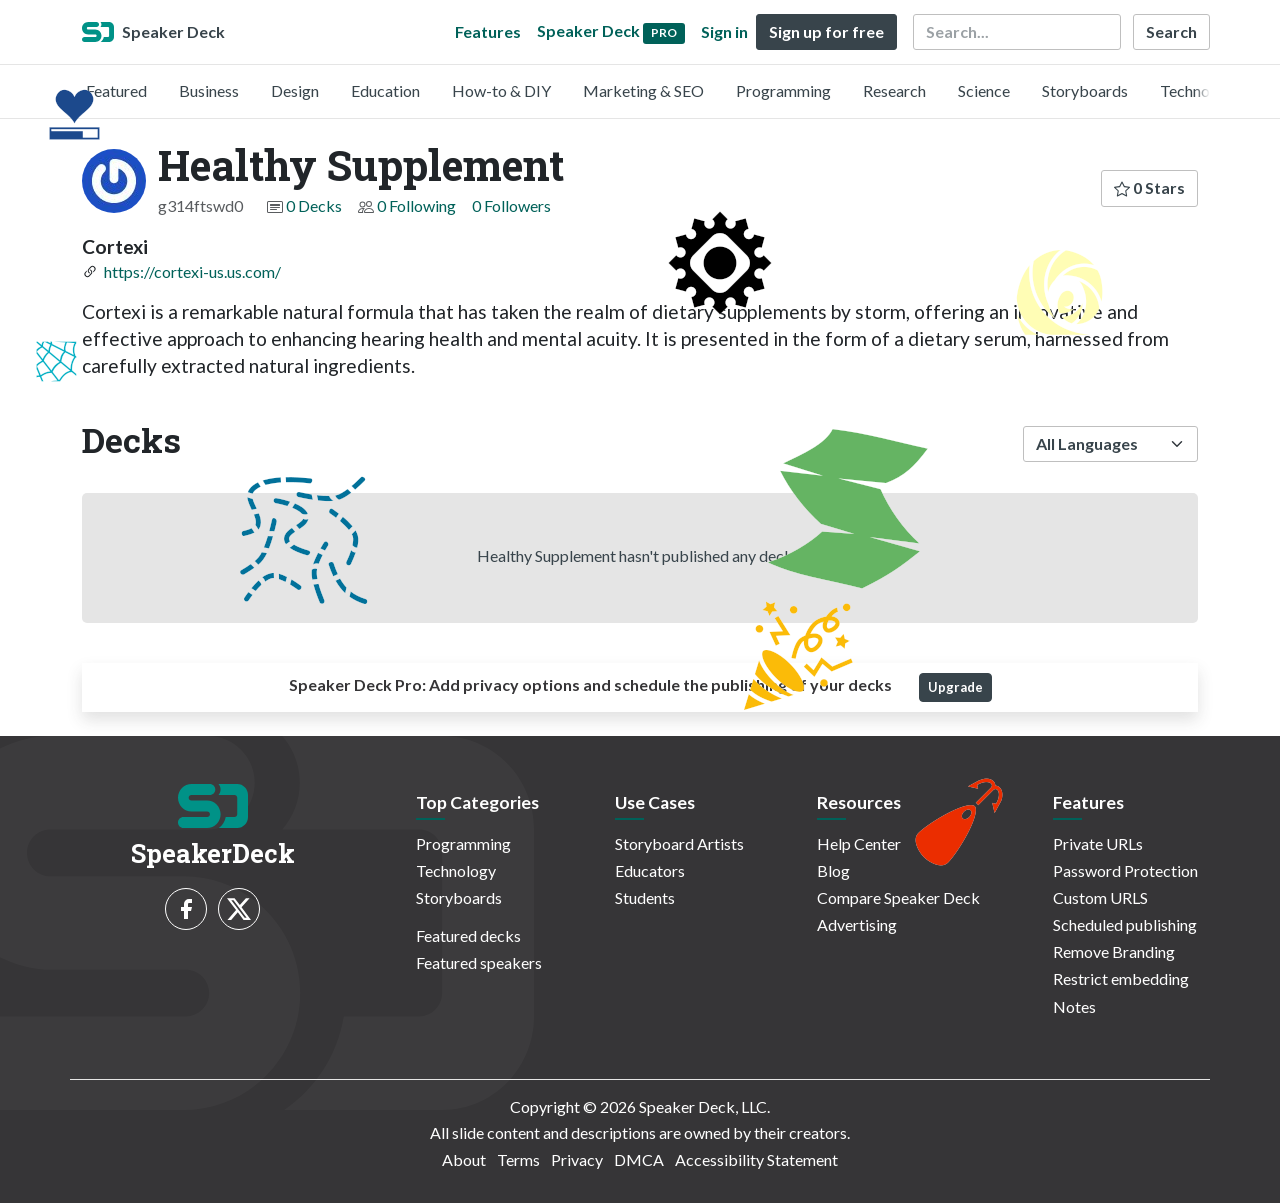 This screenshot has height=1203, width=1280. Describe the element at coordinates (303, 540) in the screenshot. I see `indicates parasites or infection in a health/medical game` at that location.